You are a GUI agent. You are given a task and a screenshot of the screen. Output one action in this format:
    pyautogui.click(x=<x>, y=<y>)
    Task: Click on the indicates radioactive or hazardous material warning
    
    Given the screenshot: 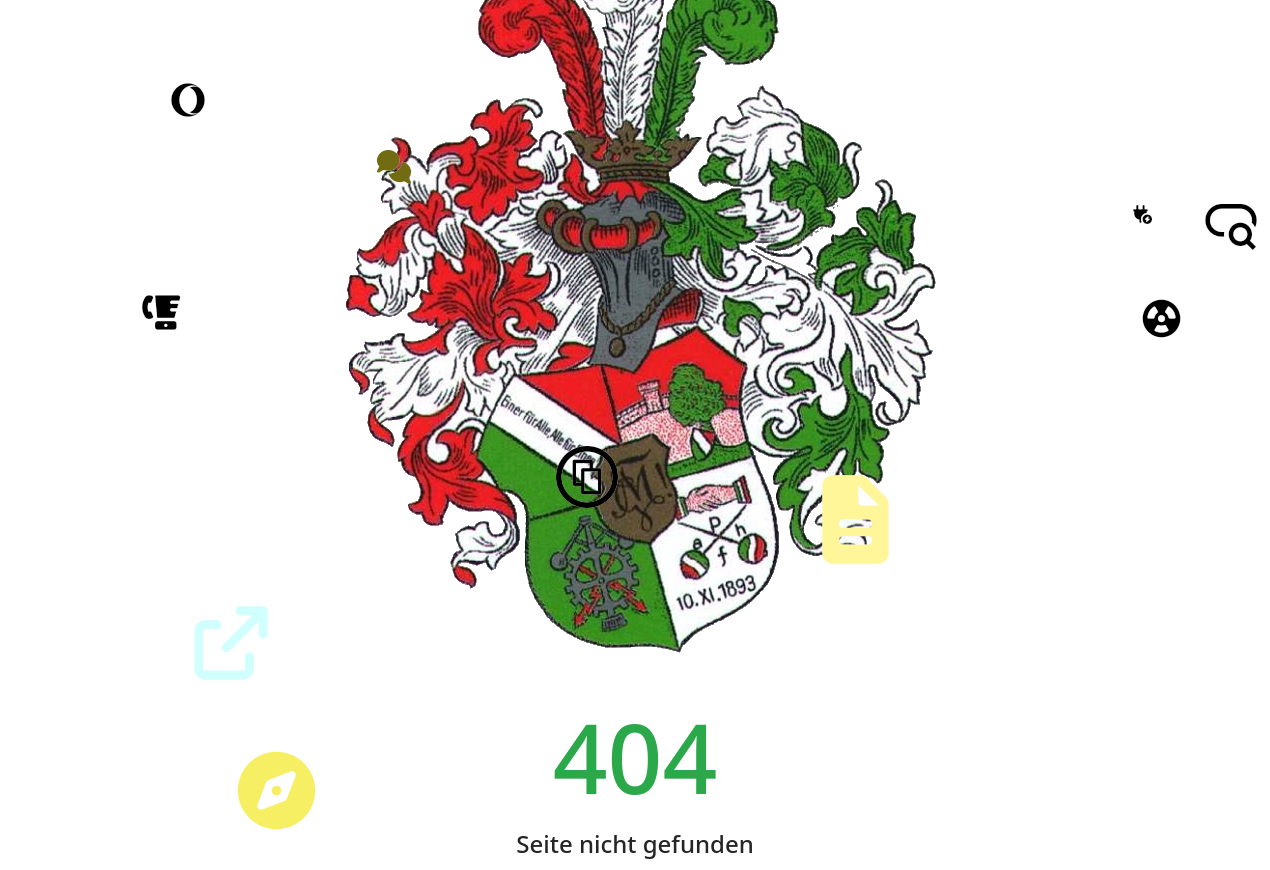 What is the action you would take?
    pyautogui.click(x=1161, y=318)
    